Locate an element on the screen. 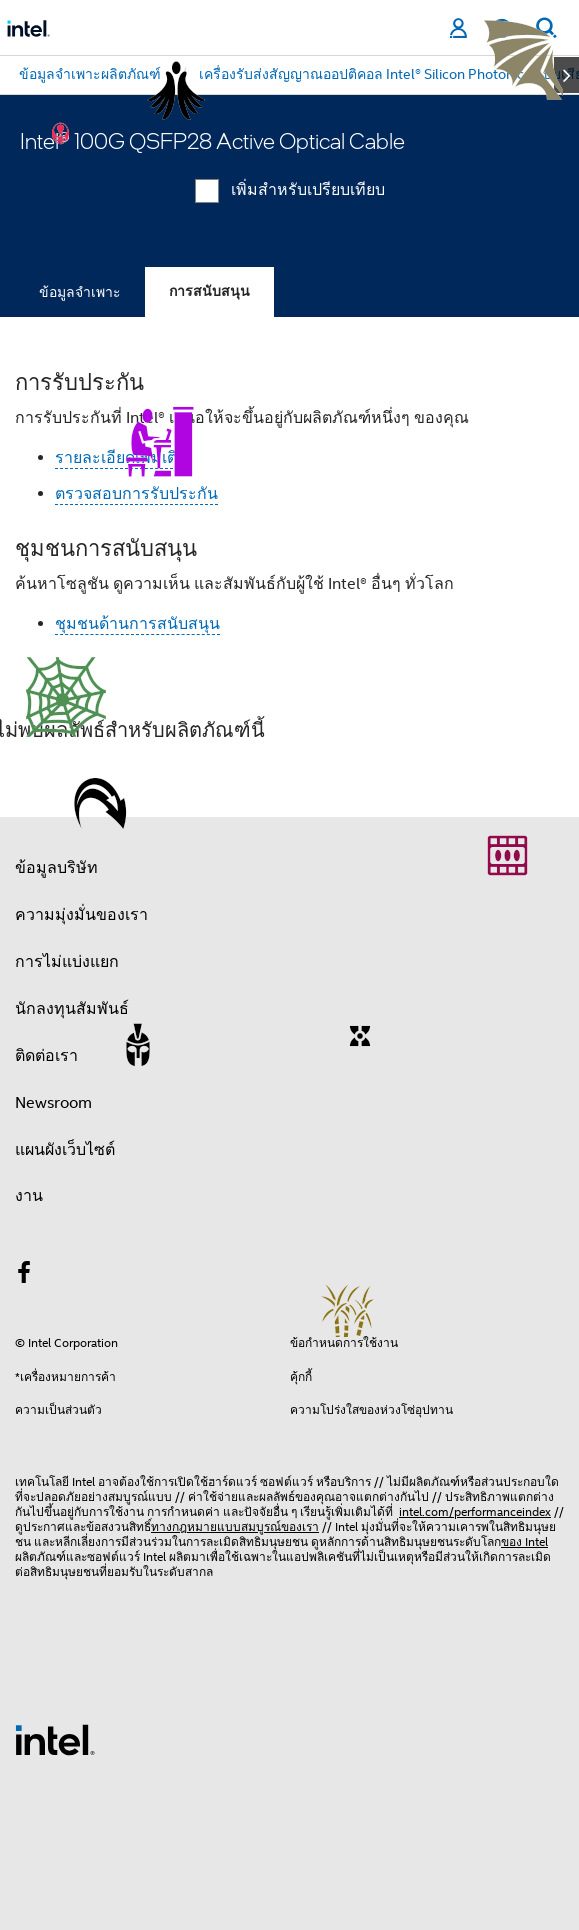  select bat or vampire character class is located at coordinates (523, 60).